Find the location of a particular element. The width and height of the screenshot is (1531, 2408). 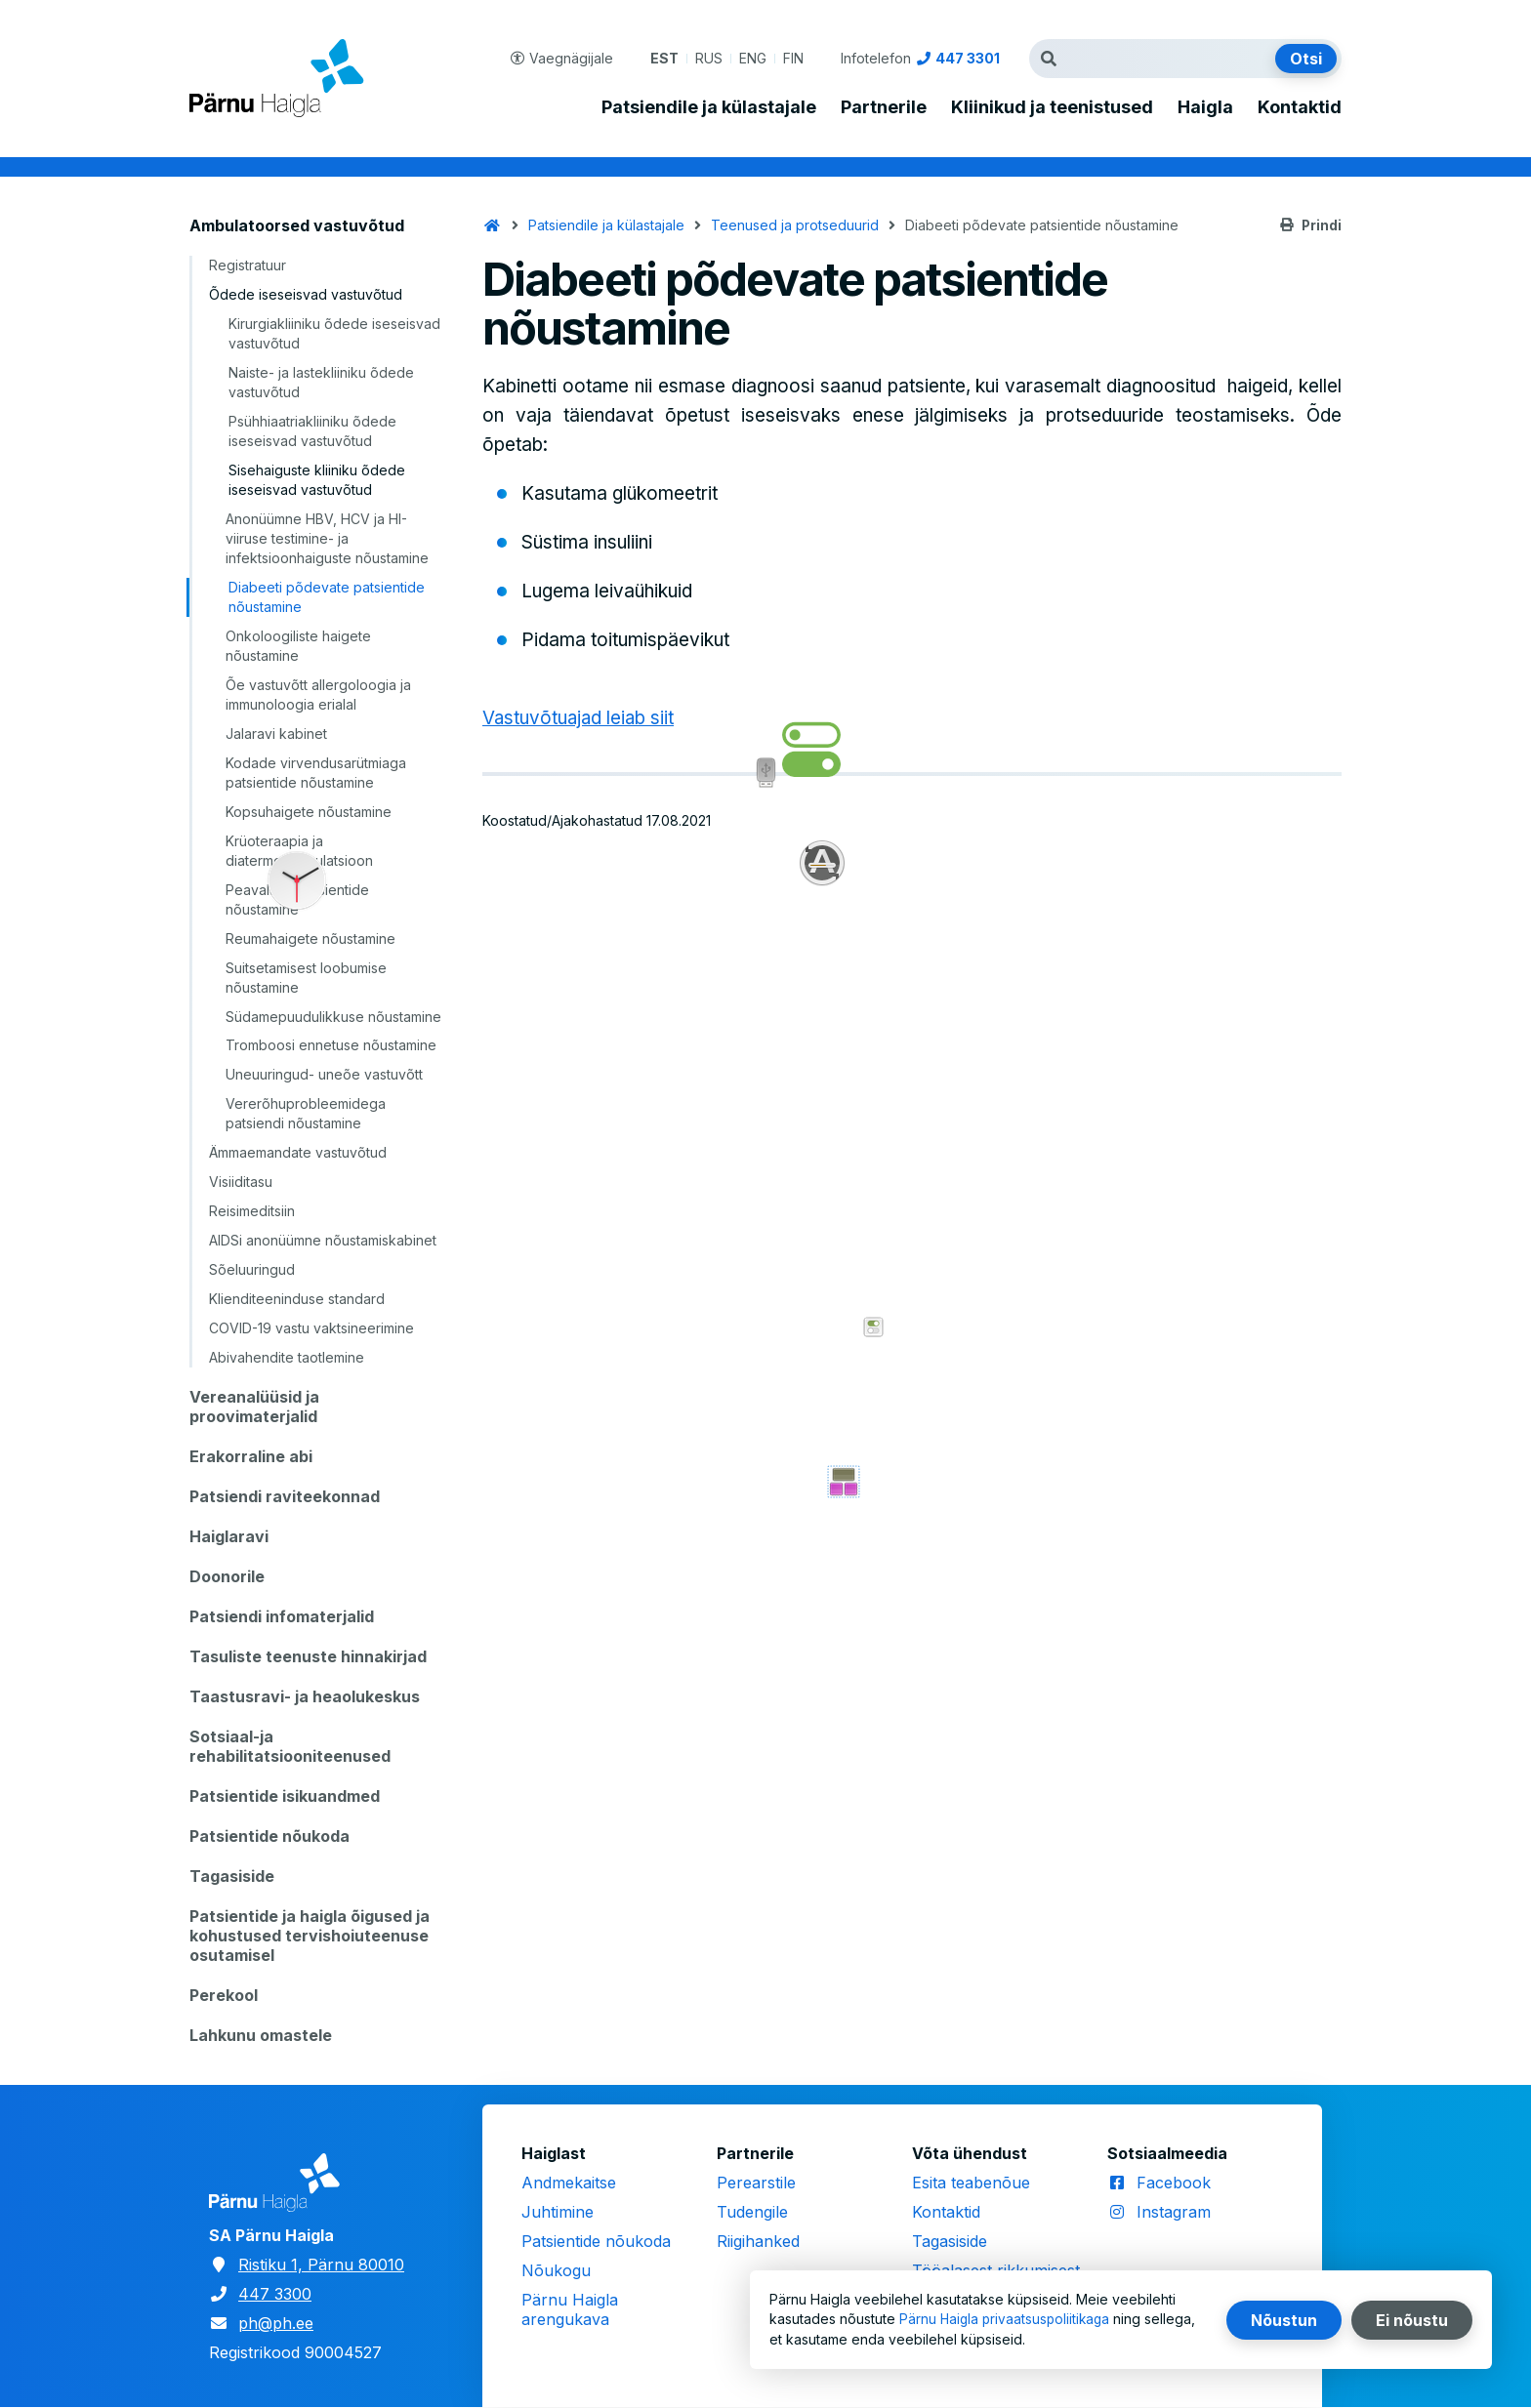

open the software update application is located at coordinates (822, 863).